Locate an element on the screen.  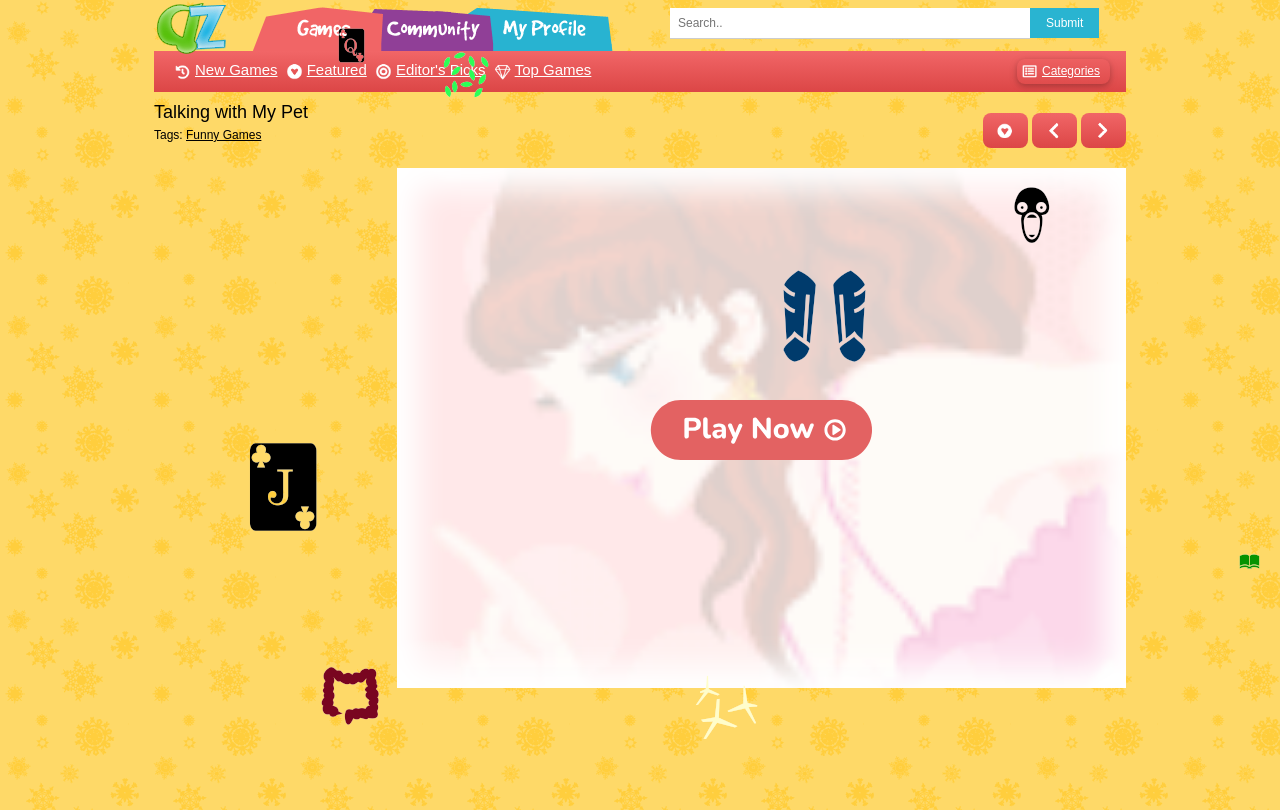
sesame seeds ingredient or allergen indicator is located at coordinates (466, 75).